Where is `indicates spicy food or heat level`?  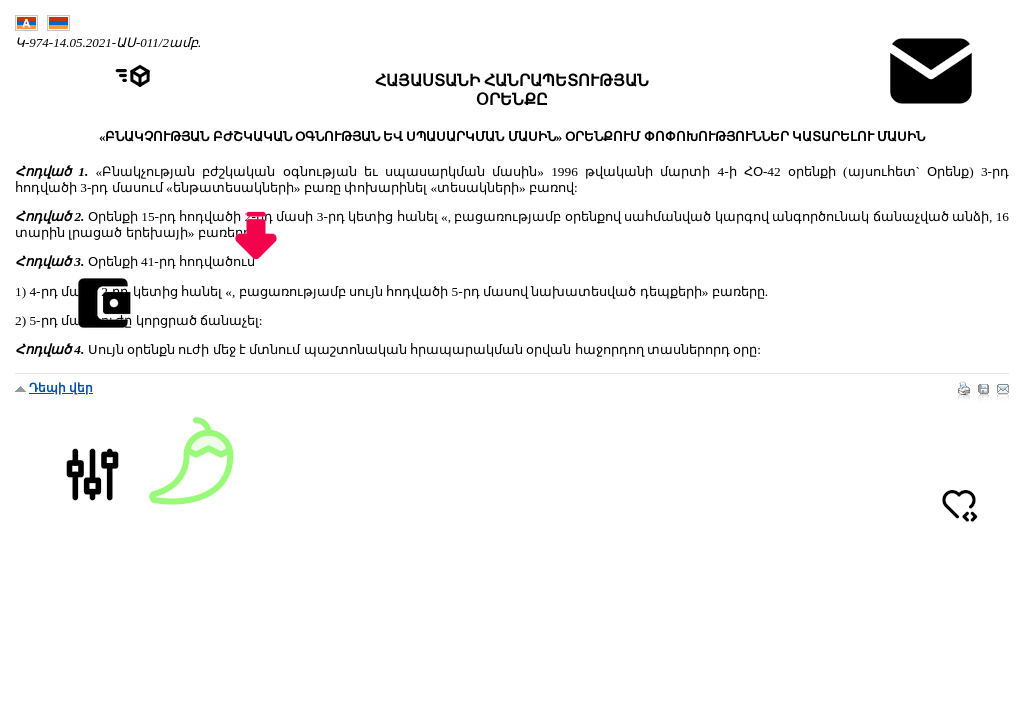 indicates spicy food or heat level is located at coordinates (196, 464).